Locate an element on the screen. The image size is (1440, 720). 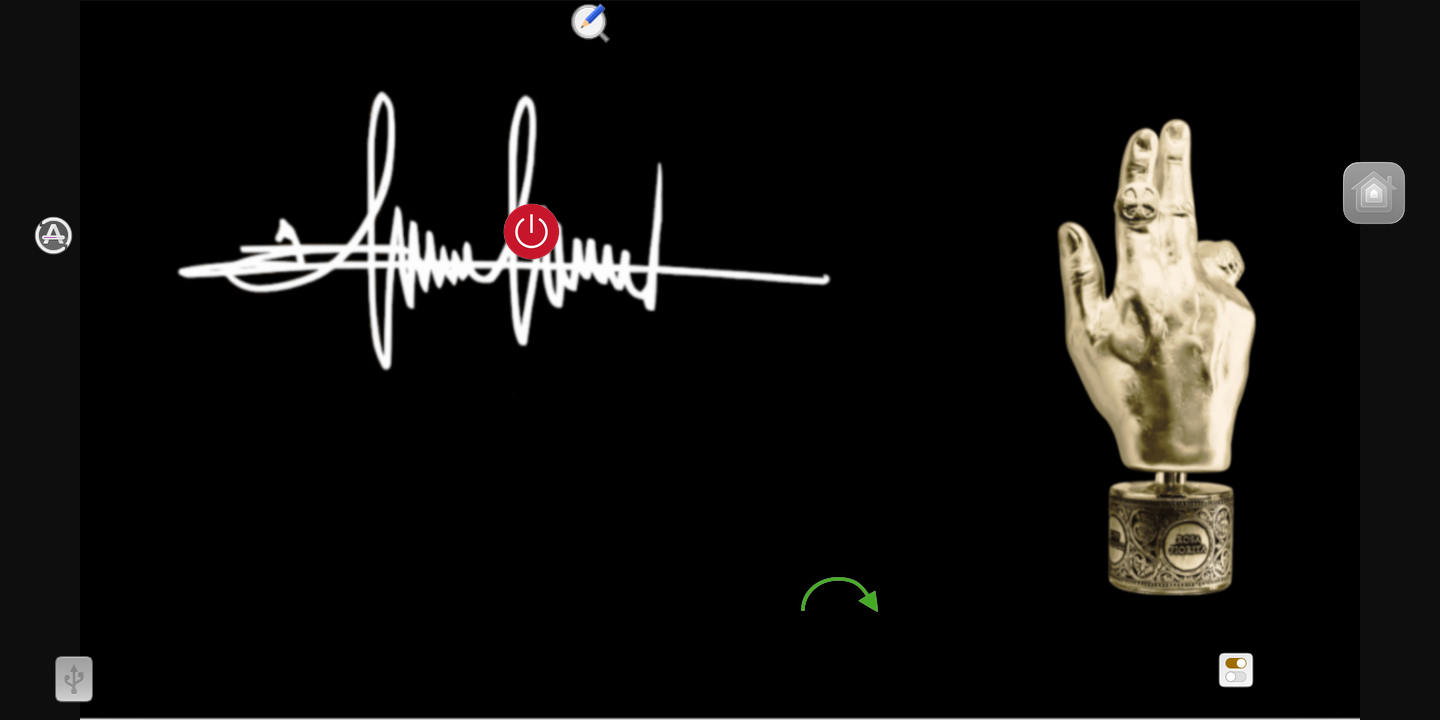
open the home app is located at coordinates (1374, 193).